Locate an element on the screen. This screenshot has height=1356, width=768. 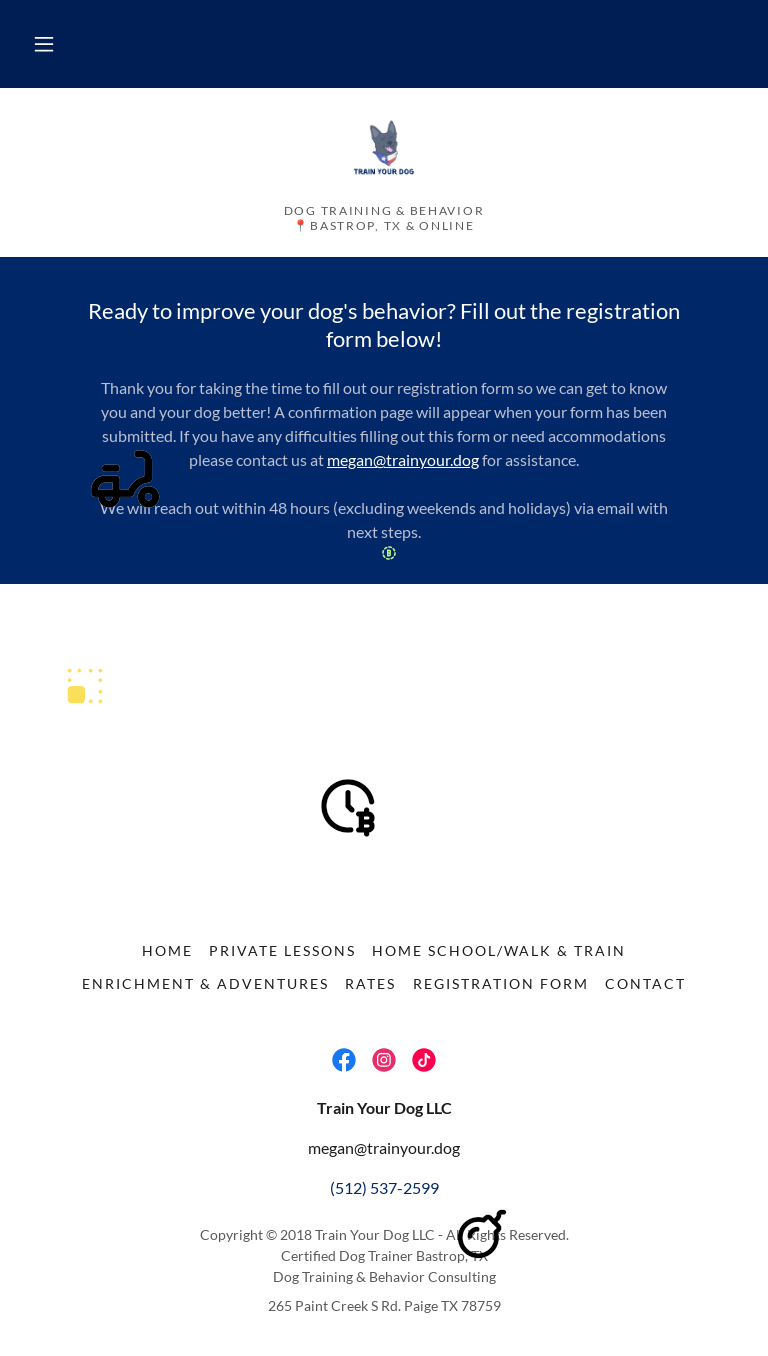
indicates a draft or pending bold formatting option is located at coordinates (389, 553).